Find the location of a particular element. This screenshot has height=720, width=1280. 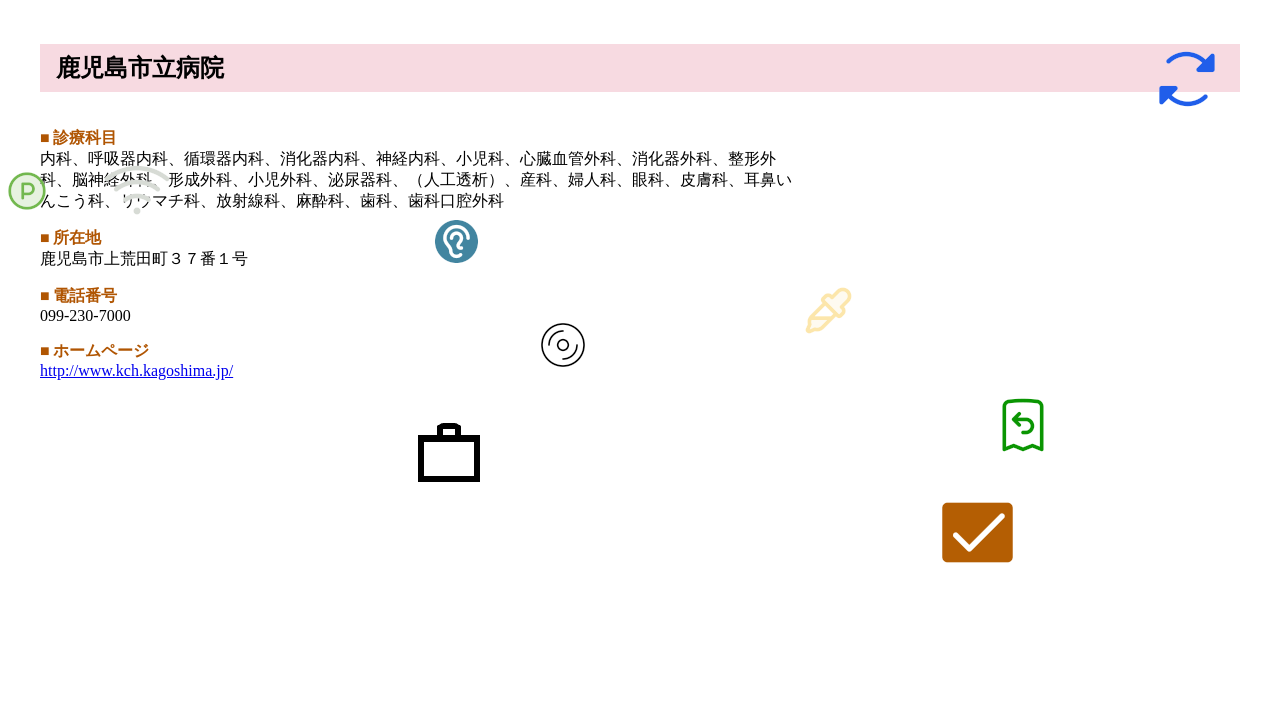

indicates parking availability or location is located at coordinates (27, 191).